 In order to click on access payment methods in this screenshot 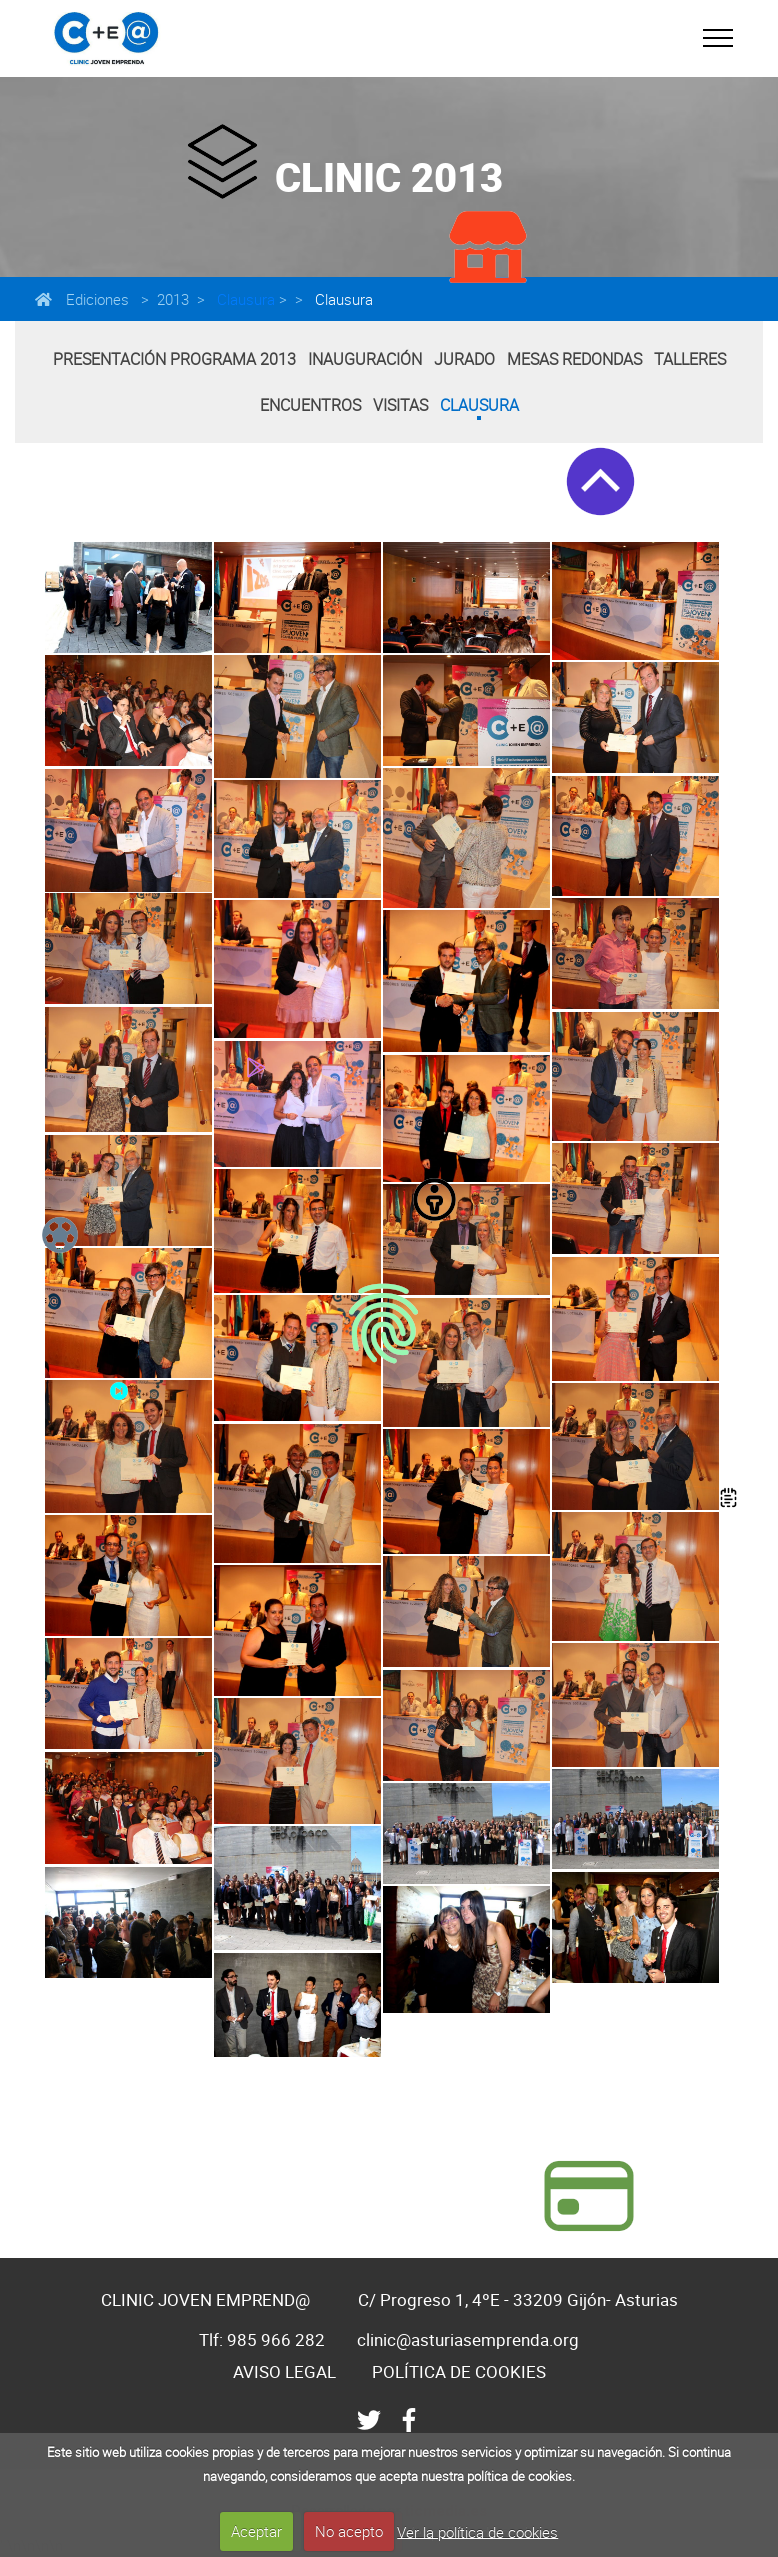, I will do `click(589, 2196)`.